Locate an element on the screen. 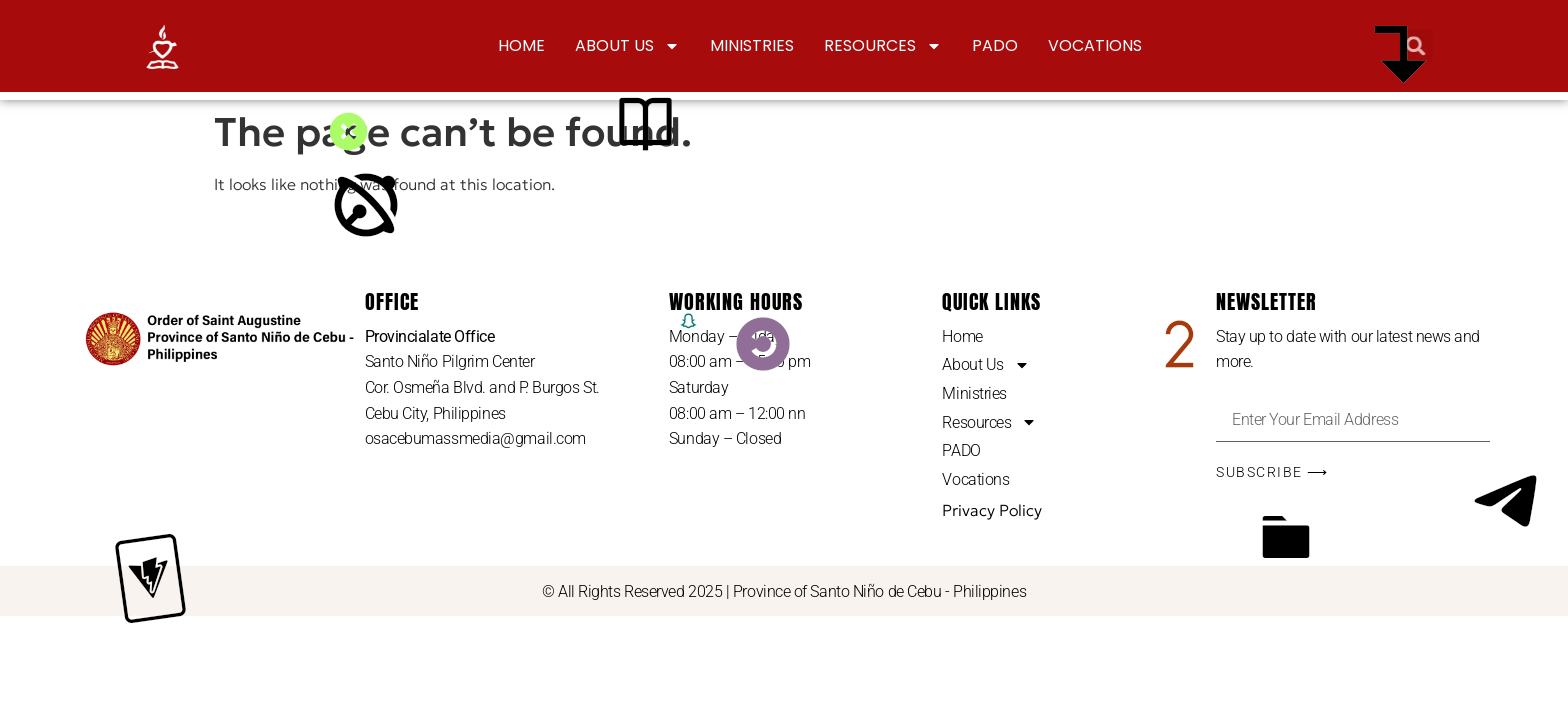 This screenshot has height=720, width=1568. open folder to view files is located at coordinates (1286, 537).